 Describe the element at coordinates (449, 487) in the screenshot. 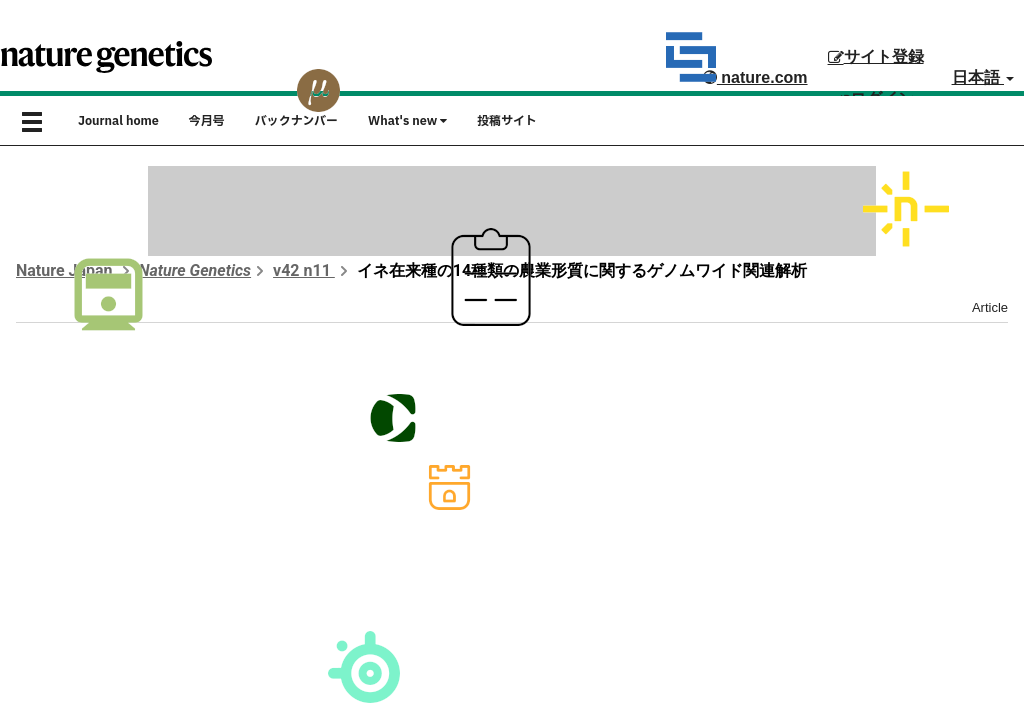

I see `rook brand logo` at that location.